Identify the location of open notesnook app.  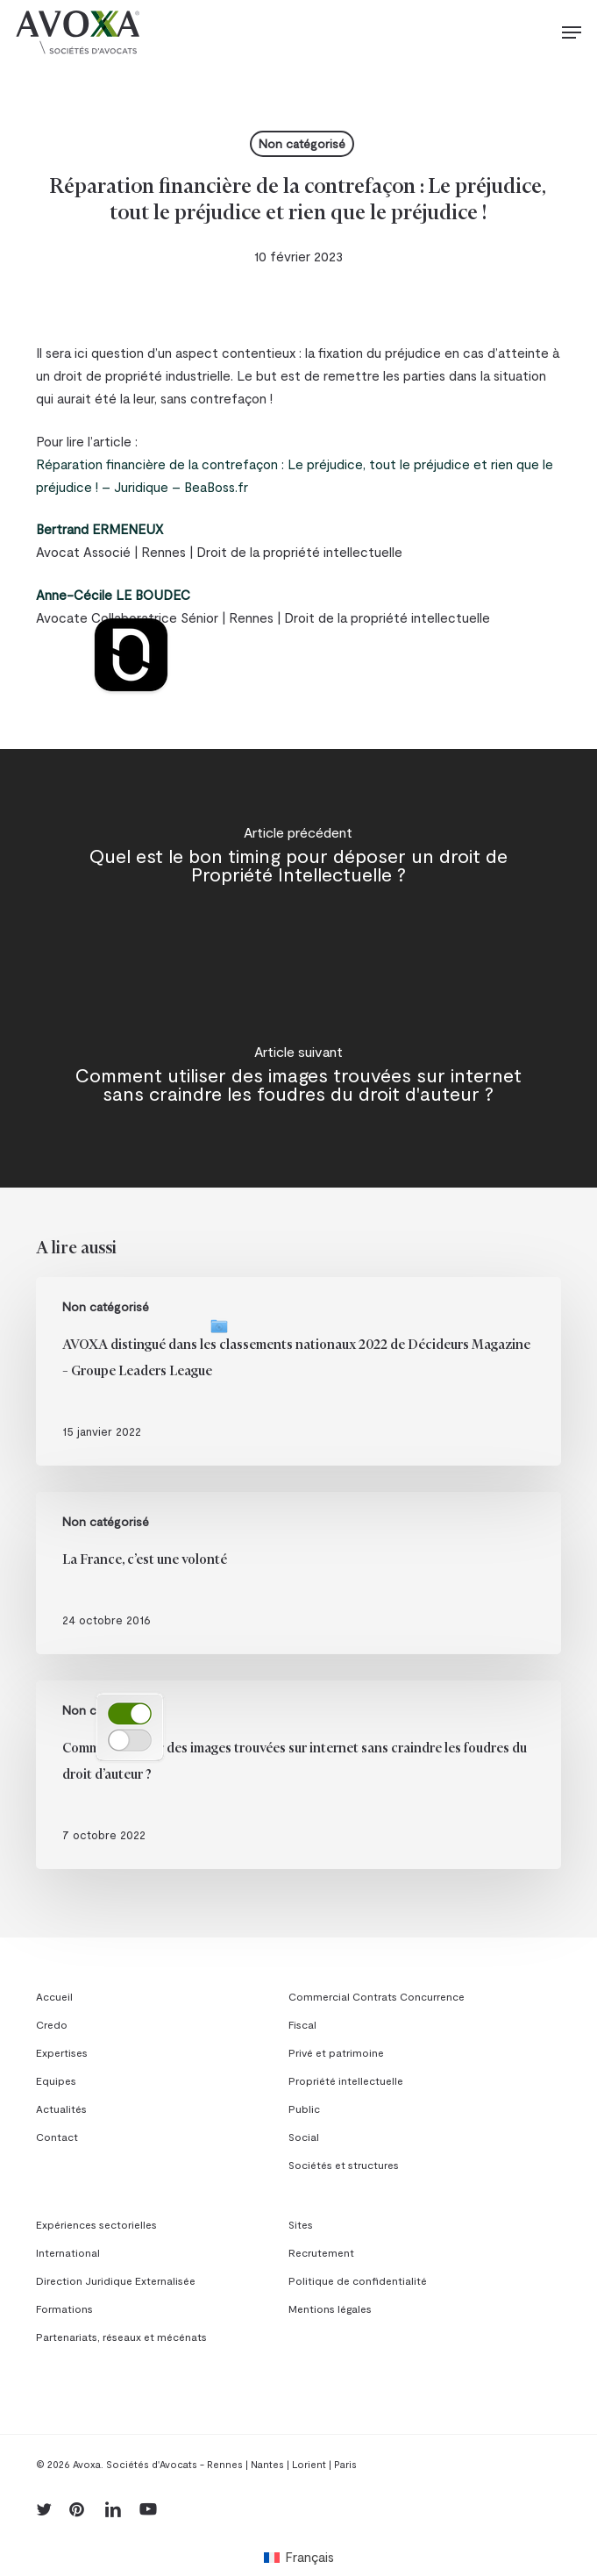
(131, 654).